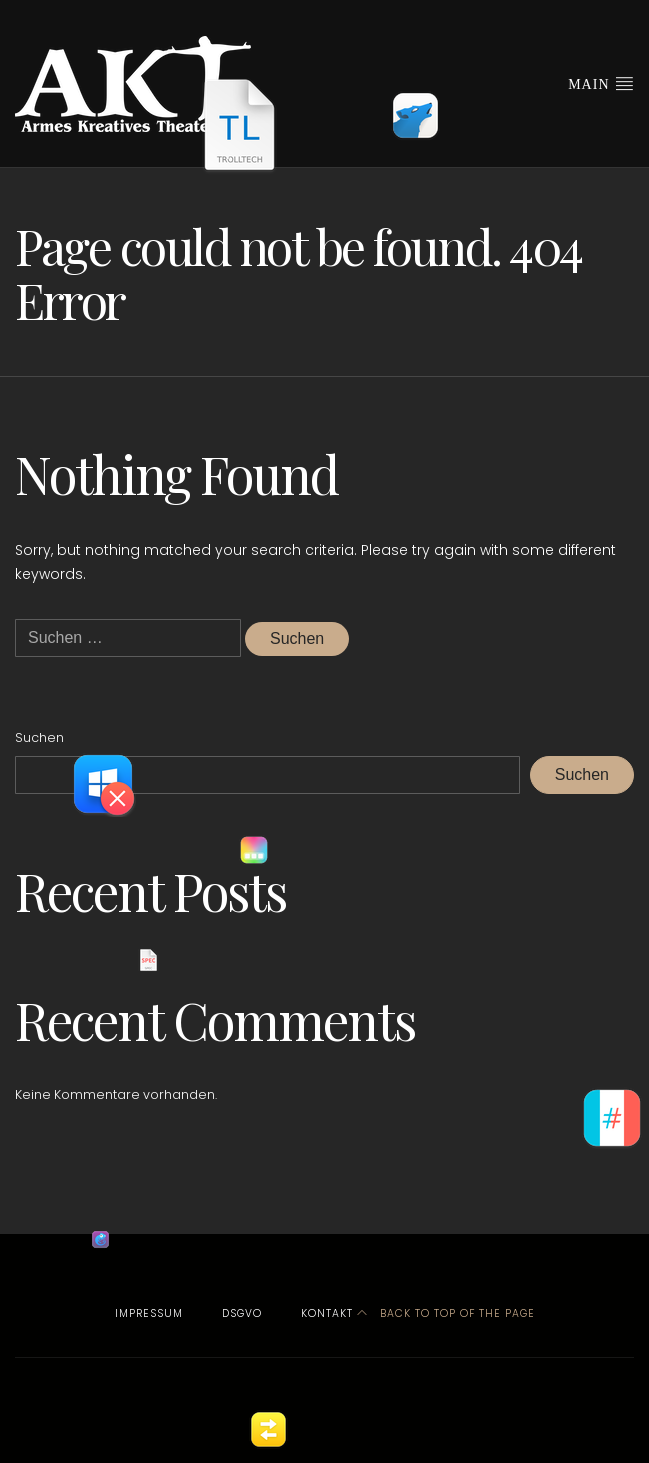 The height and width of the screenshot is (1463, 649). Describe the element at coordinates (103, 784) in the screenshot. I see `uninstall windows applications running through wine` at that location.